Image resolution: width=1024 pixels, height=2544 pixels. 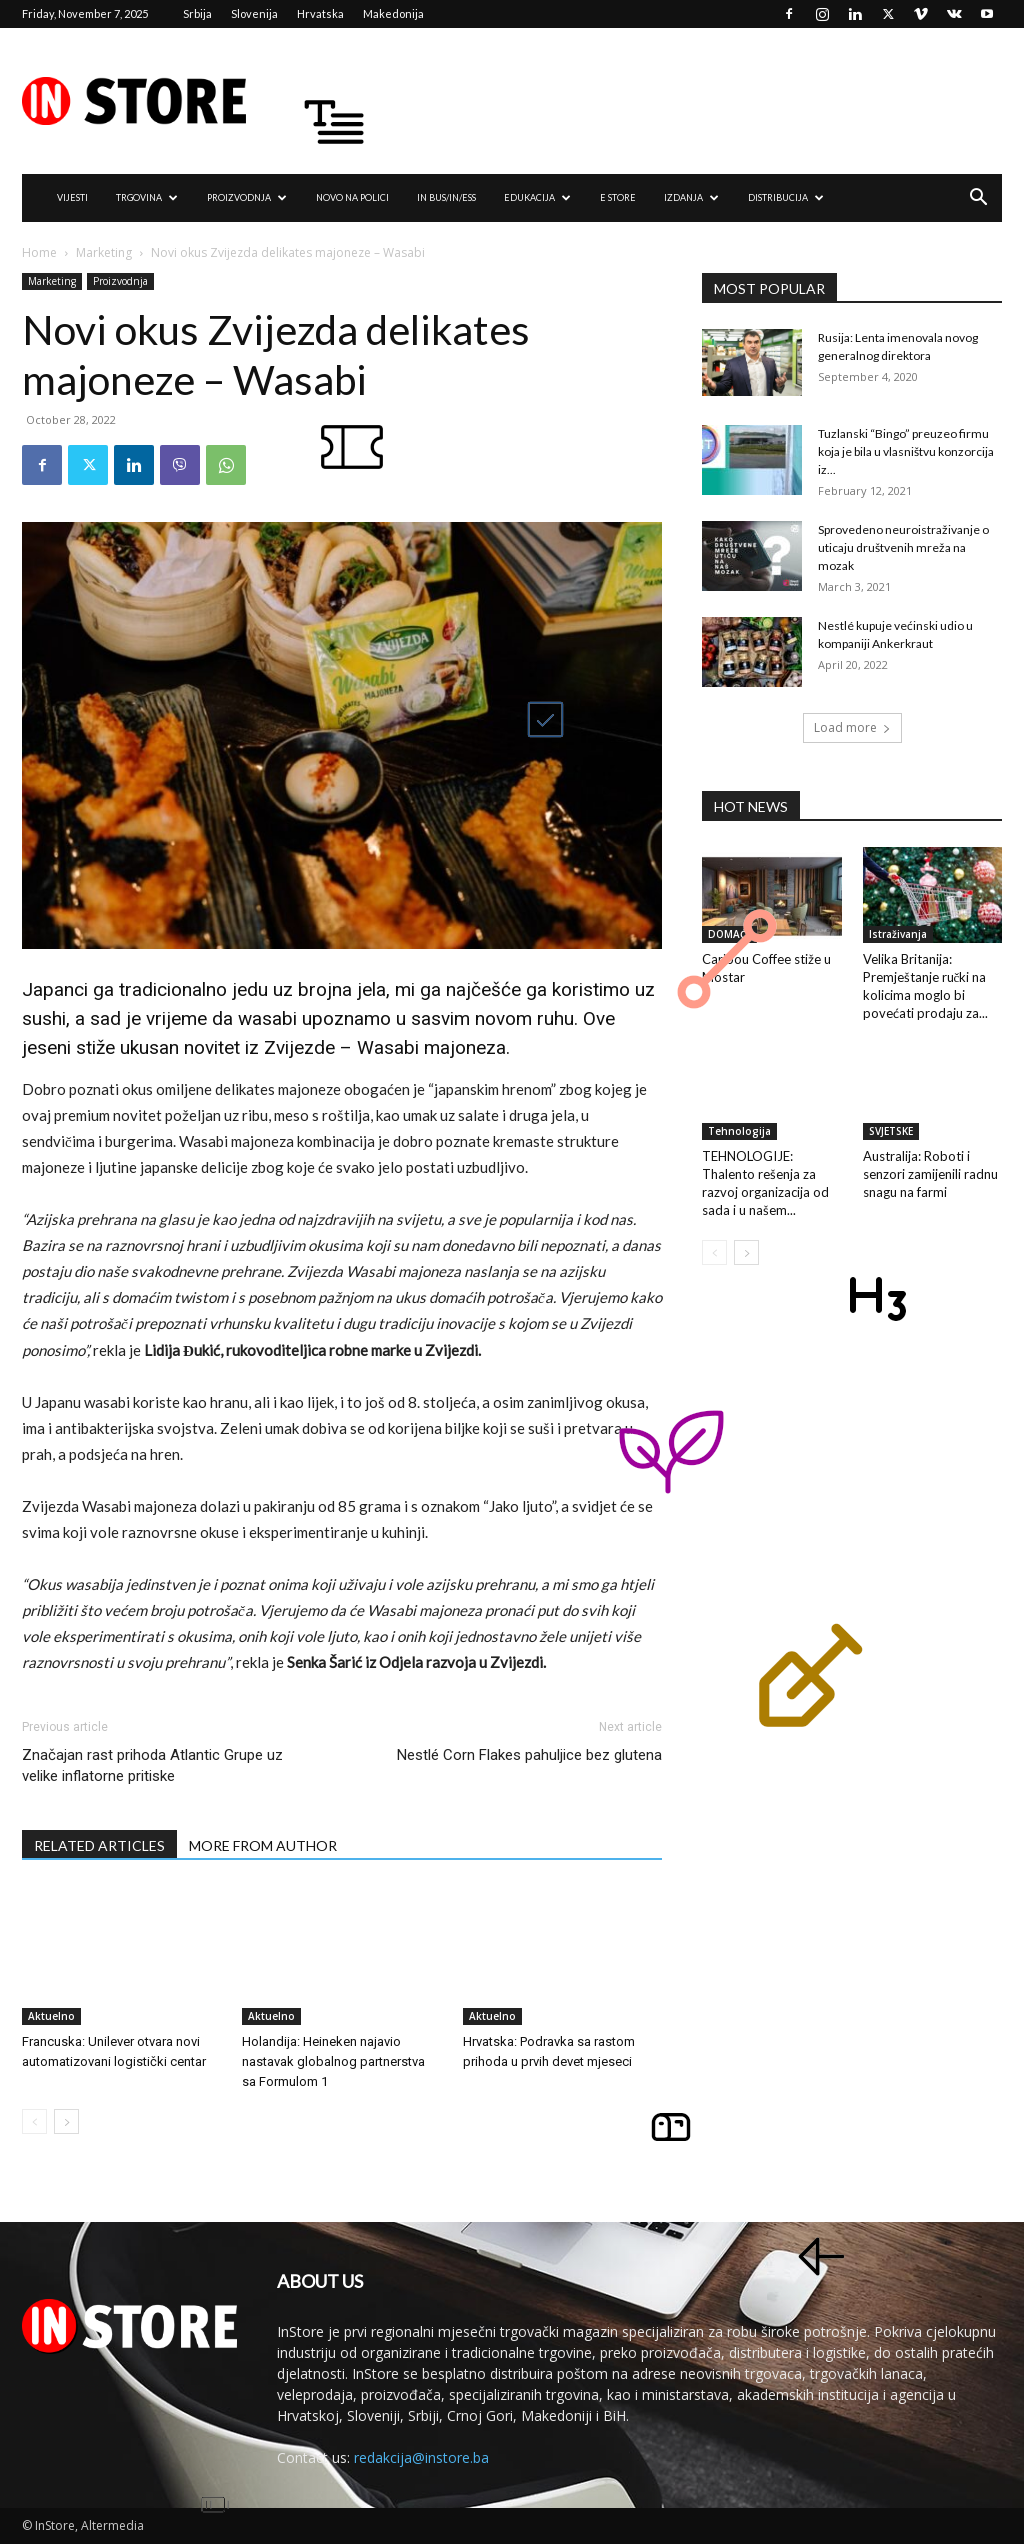 What do you see at coordinates (671, 2127) in the screenshot?
I see `access your mailbox or inbox` at bounding box center [671, 2127].